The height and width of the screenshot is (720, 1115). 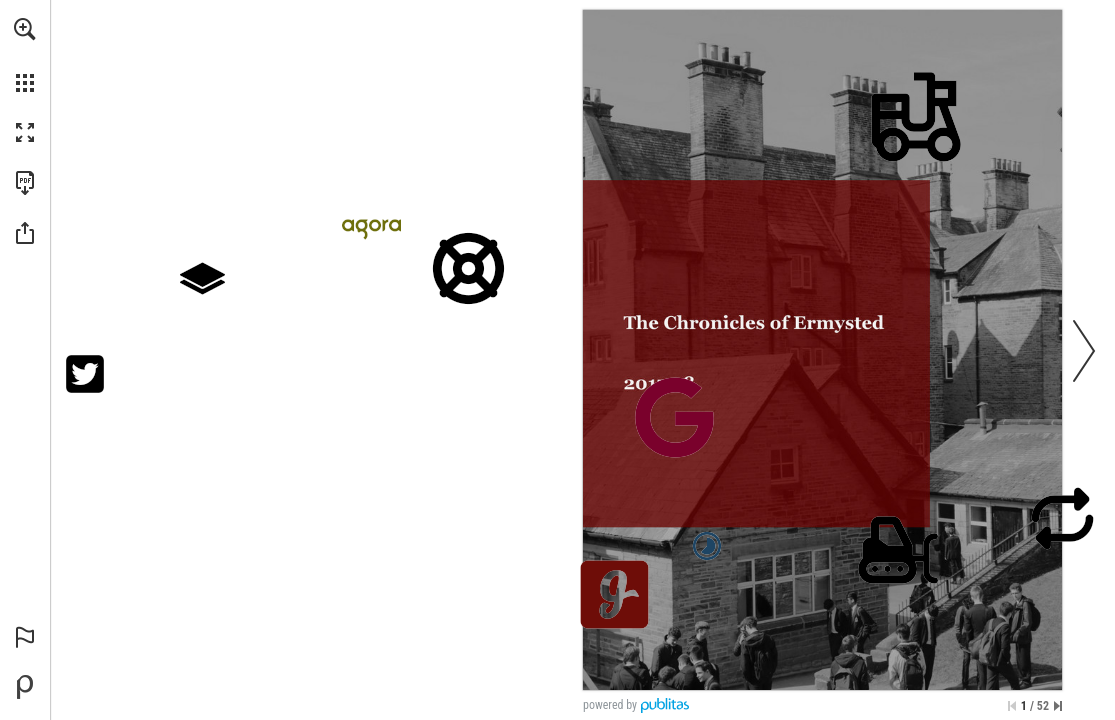 What do you see at coordinates (674, 417) in the screenshot?
I see `sign in with Google` at bounding box center [674, 417].